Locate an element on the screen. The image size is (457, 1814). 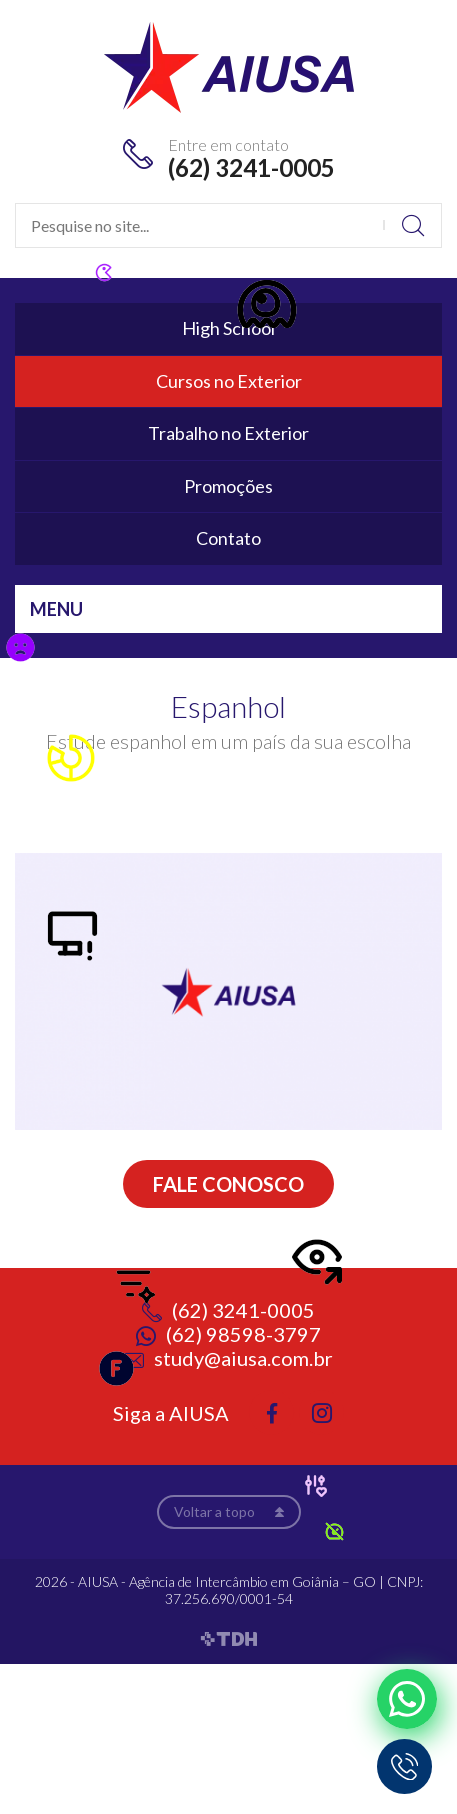
submit negative feedback or rating is located at coordinates (20, 647).